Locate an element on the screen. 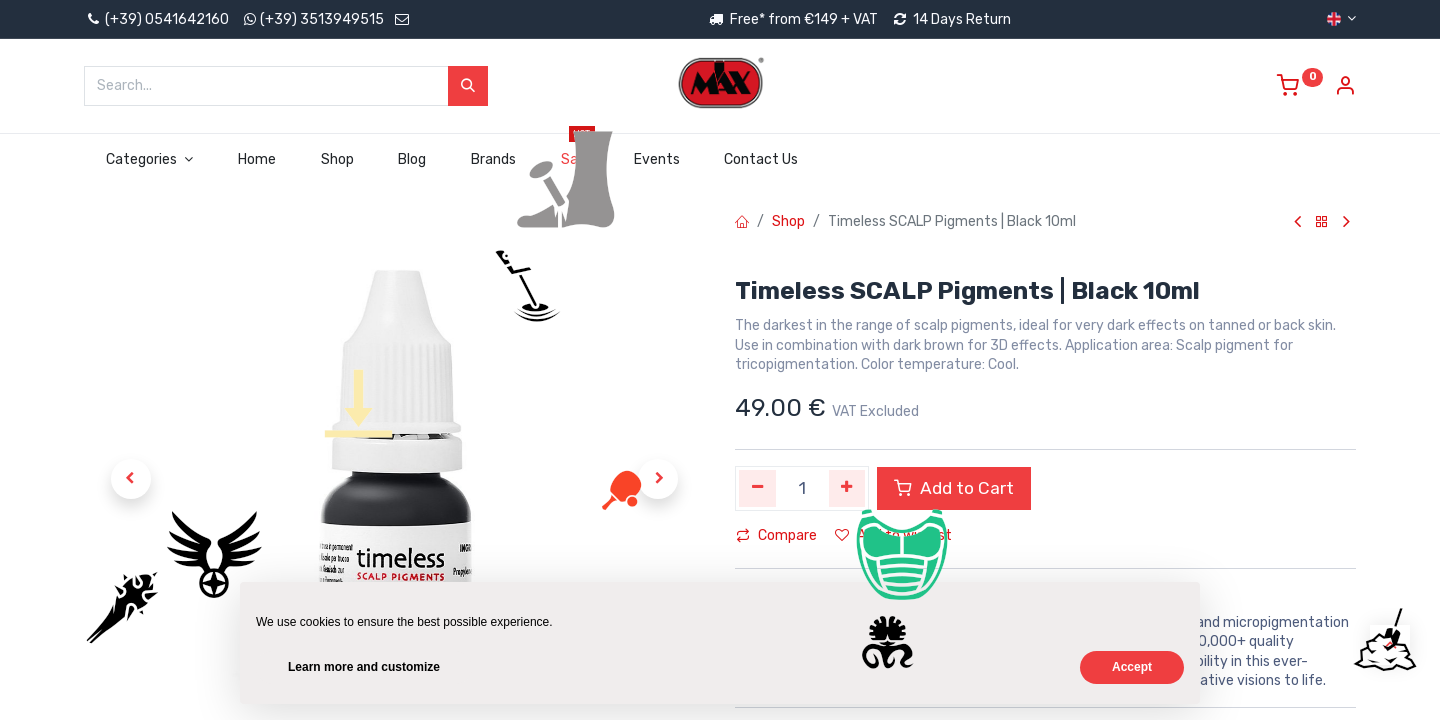 This screenshot has width=1440, height=720. indicates a foot injury or wound status is located at coordinates (565, 180).